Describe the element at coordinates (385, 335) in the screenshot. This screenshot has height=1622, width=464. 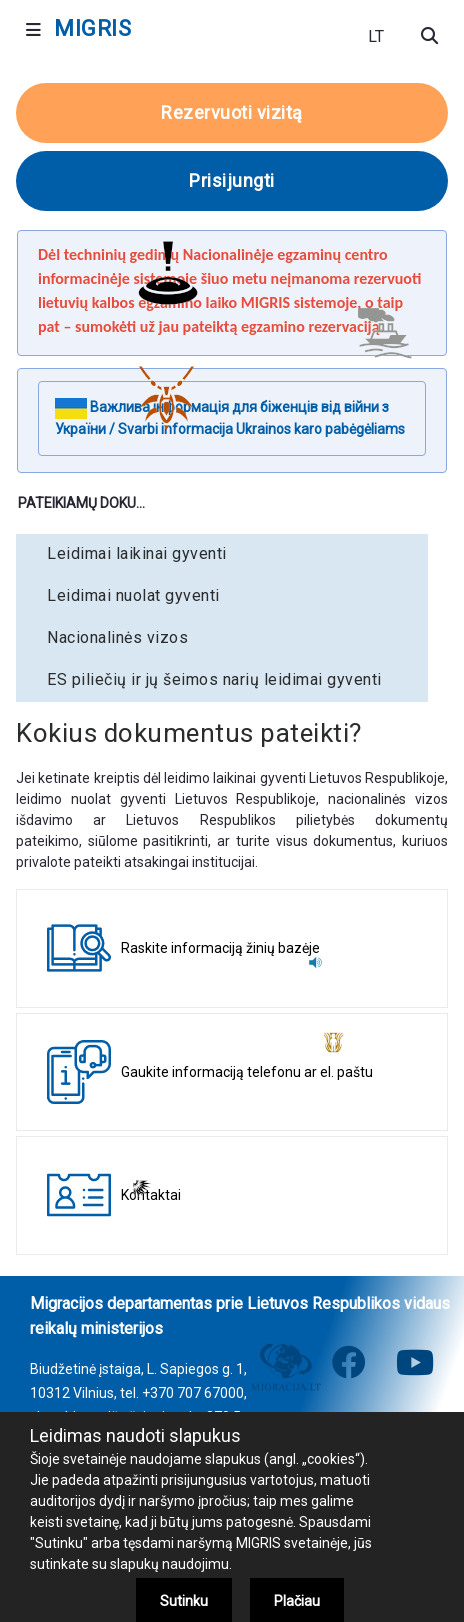
I see `select dreadnought or battleship unit` at that location.